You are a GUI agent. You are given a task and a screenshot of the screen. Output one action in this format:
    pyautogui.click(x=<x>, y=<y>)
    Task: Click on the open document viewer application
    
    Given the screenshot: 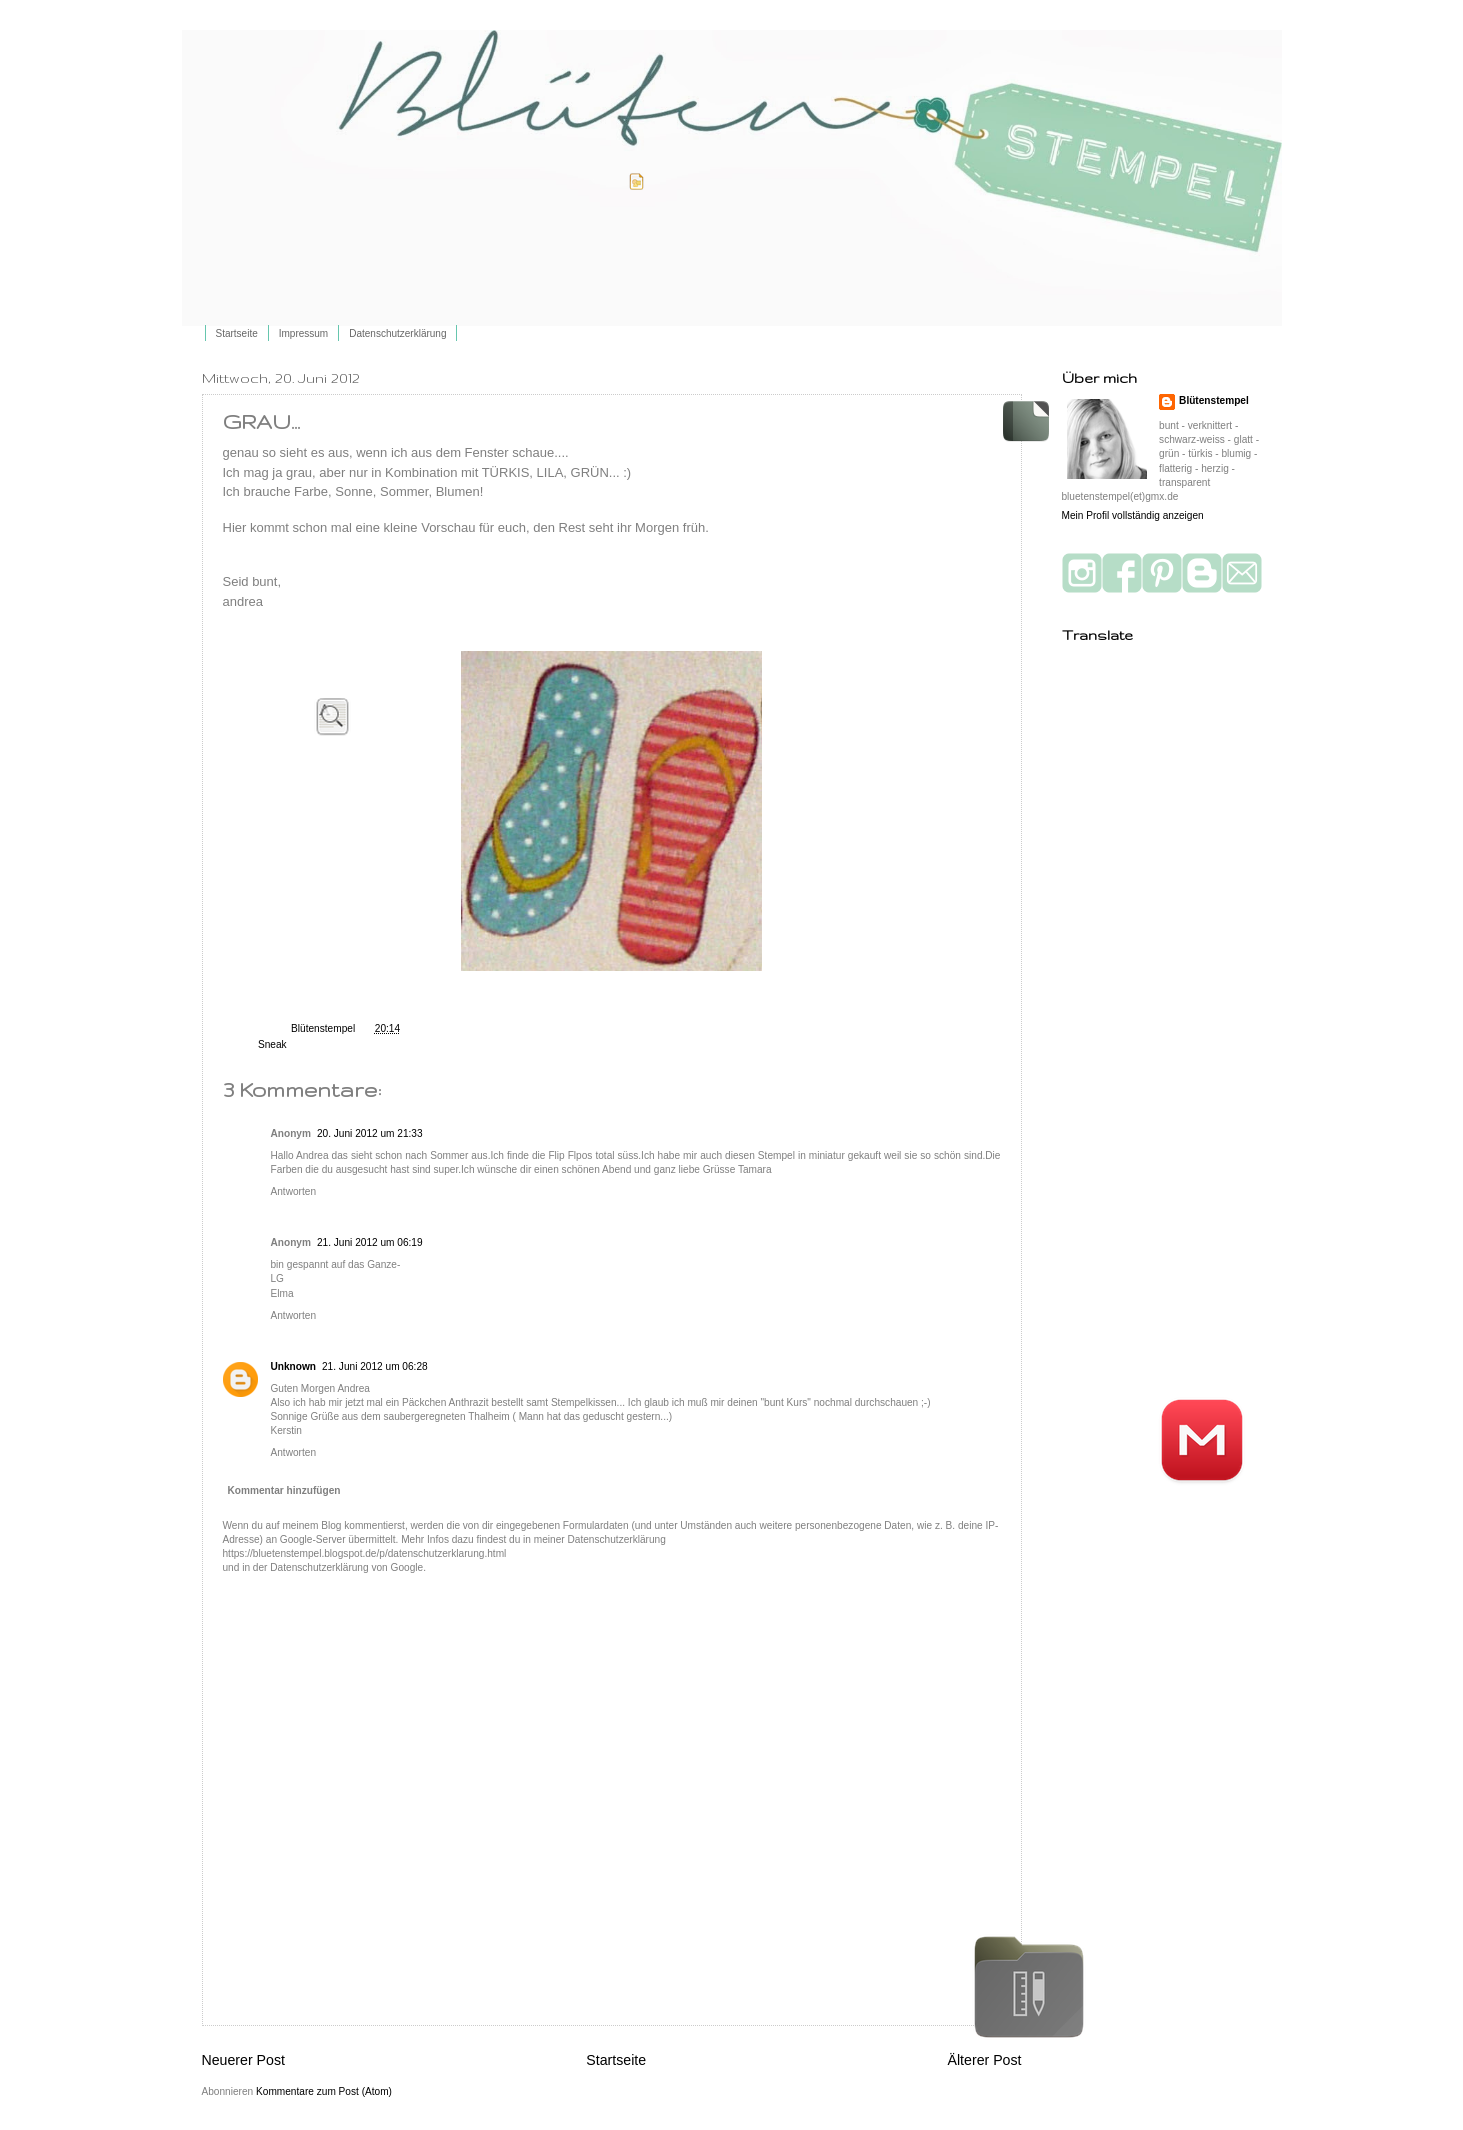 What is the action you would take?
    pyautogui.click(x=332, y=716)
    